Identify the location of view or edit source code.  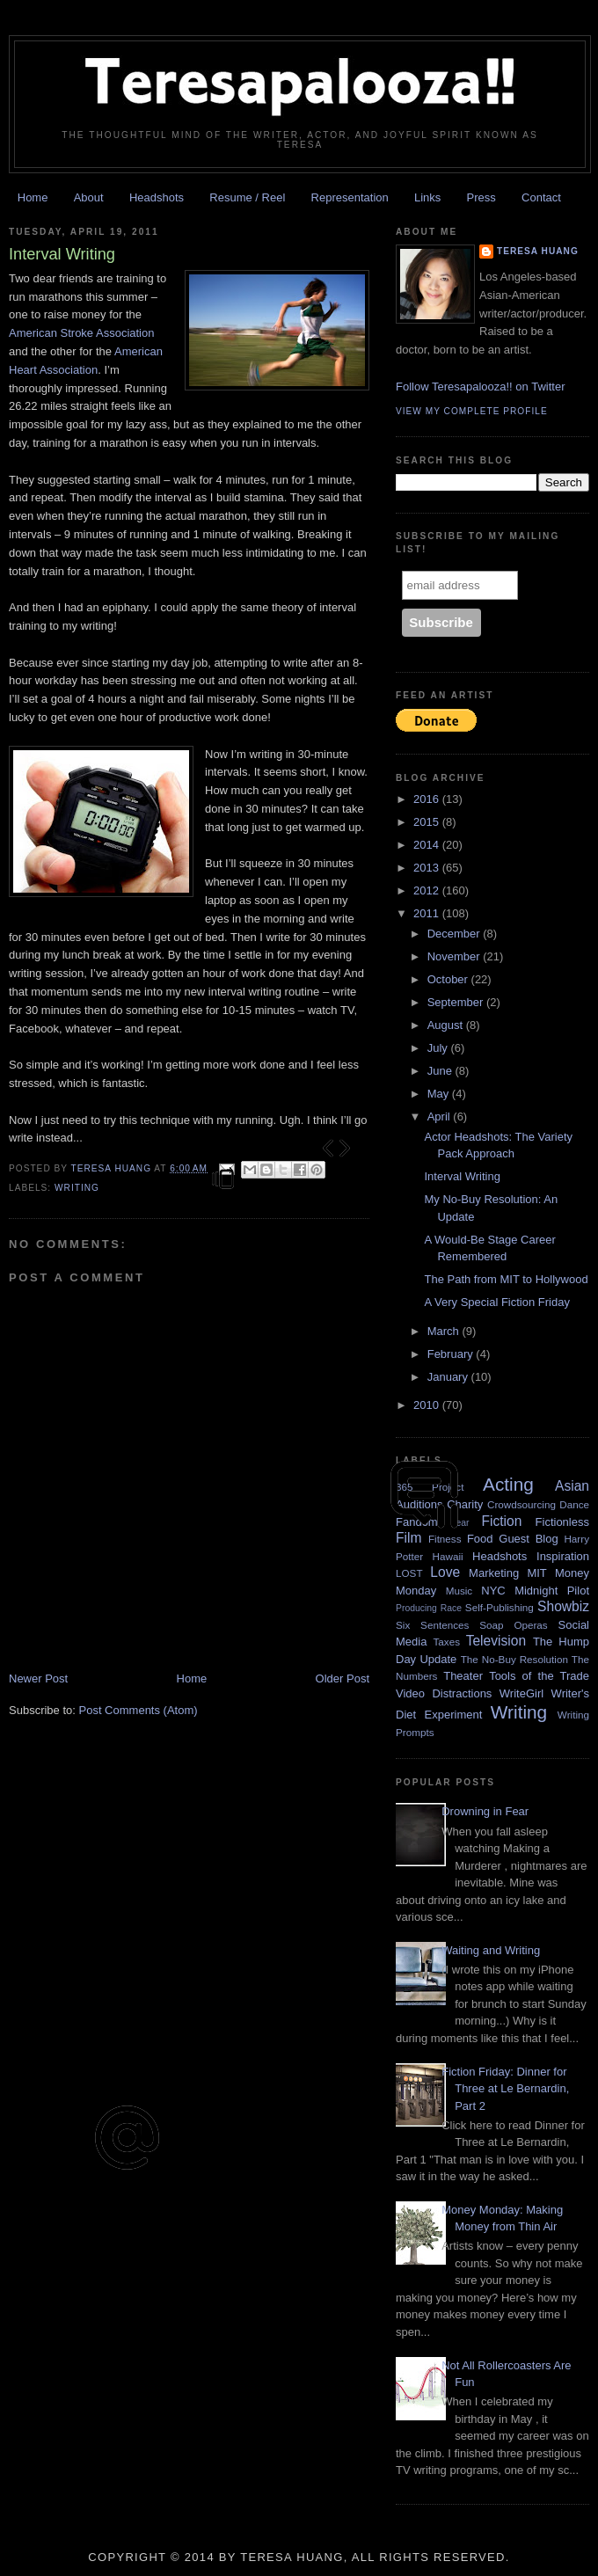
(336, 1148).